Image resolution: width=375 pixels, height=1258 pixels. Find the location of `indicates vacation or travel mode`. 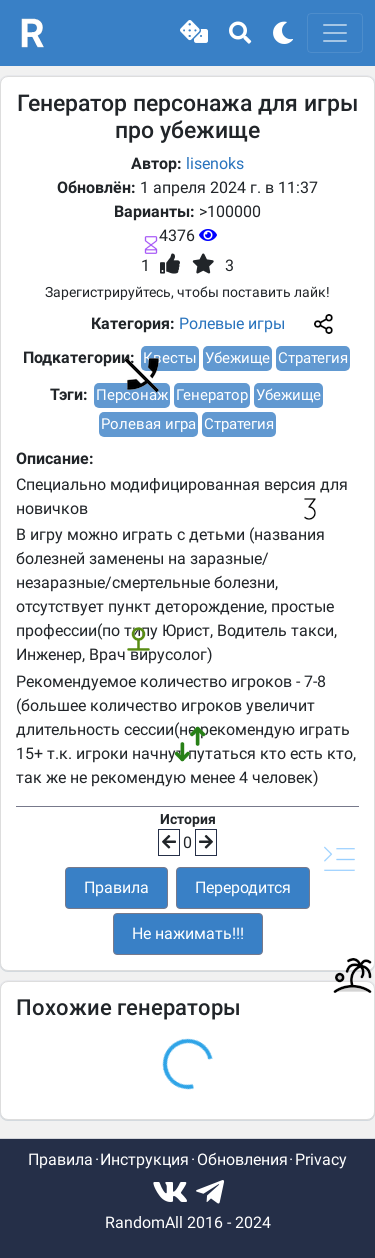

indicates vacation or travel mode is located at coordinates (352, 975).